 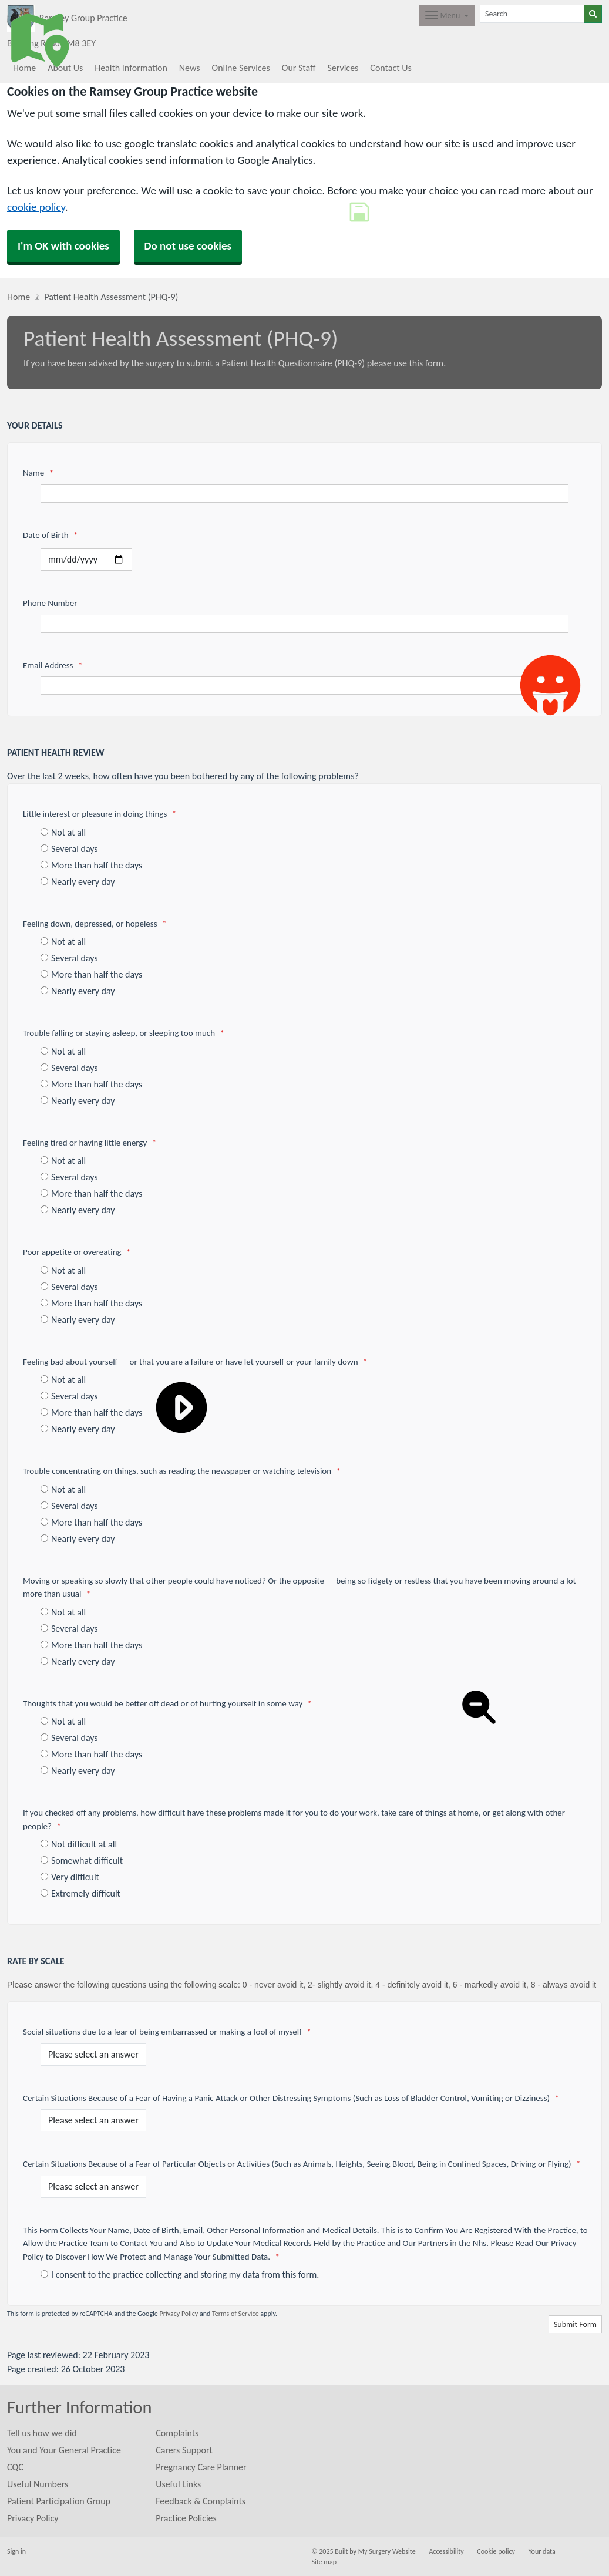 What do you see at coordinates (550, 685) in the screenshot?
I see `add a playful or silly reaction` at bounding box center [550, 685].